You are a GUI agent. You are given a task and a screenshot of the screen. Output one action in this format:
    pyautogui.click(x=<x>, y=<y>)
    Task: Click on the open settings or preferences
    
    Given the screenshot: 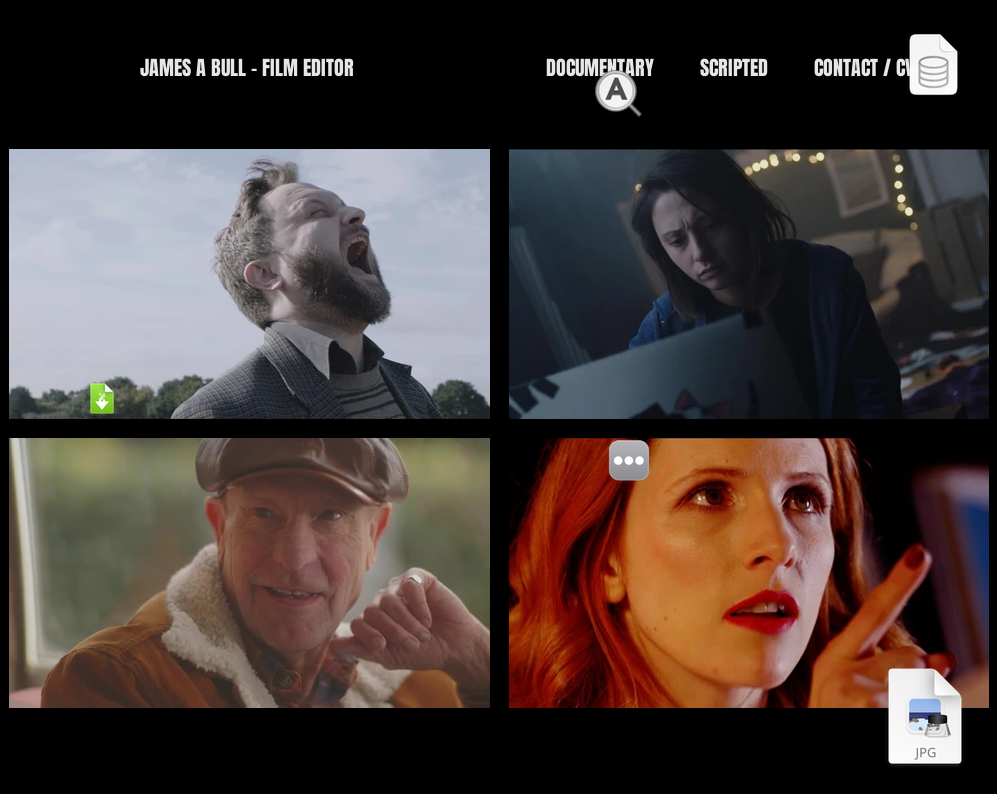 What is the action you would take?
    pyautogui.click(x=629, y=461)
    